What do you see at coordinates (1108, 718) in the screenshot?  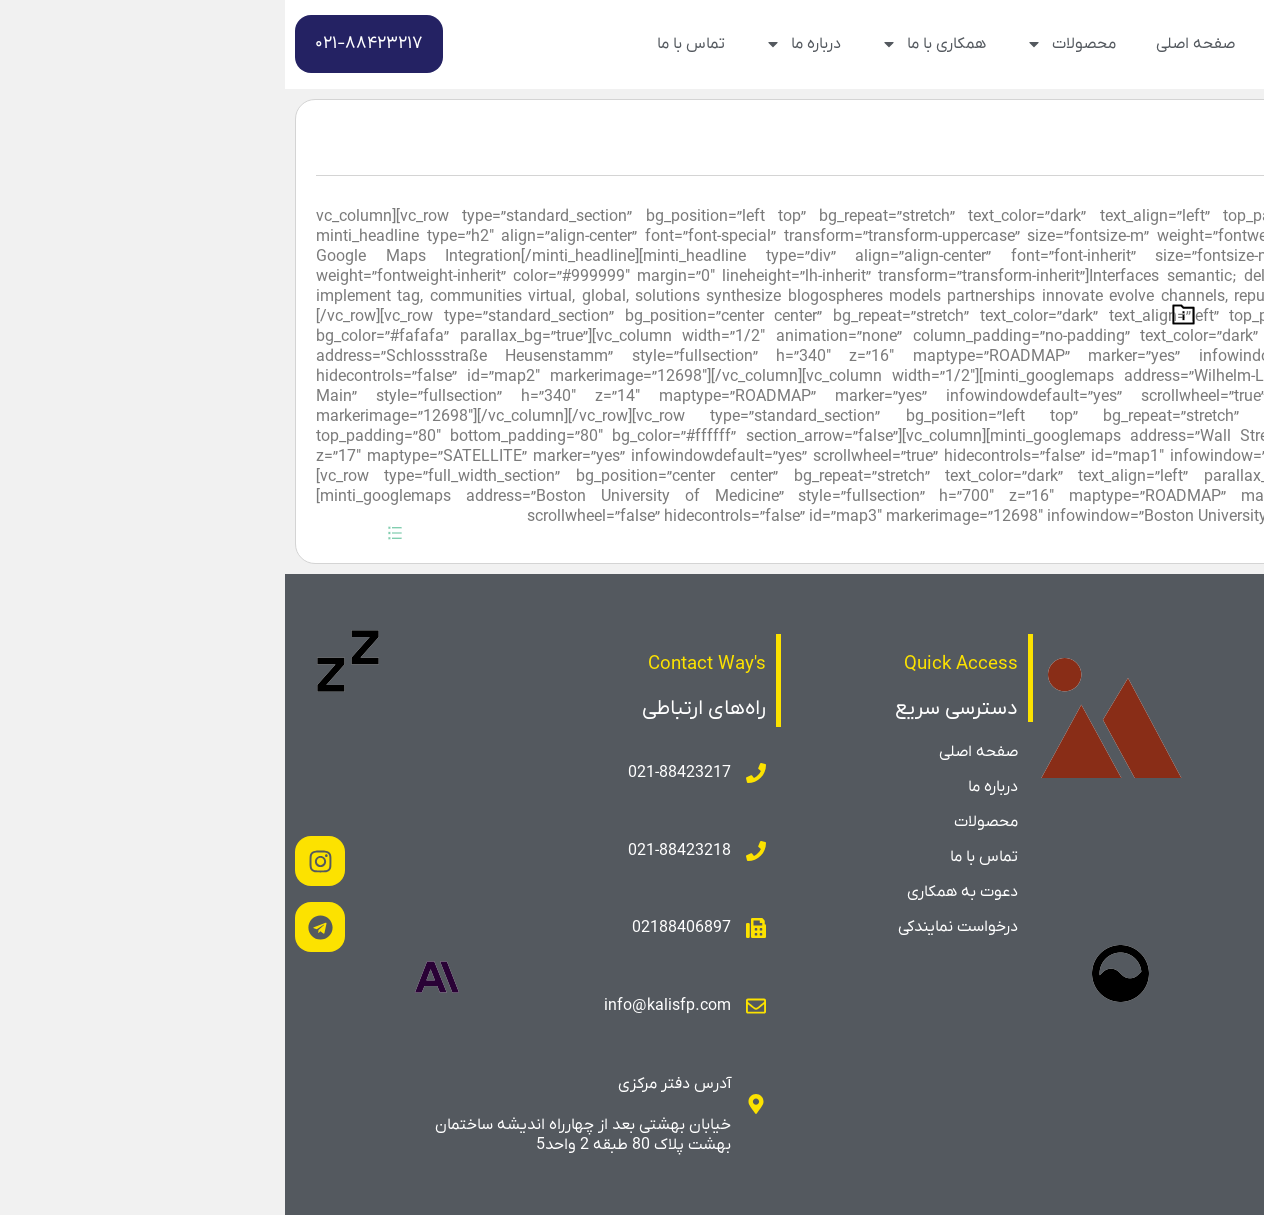 I see `switch to landscape photo mode` at bounding box center [1108, 718].